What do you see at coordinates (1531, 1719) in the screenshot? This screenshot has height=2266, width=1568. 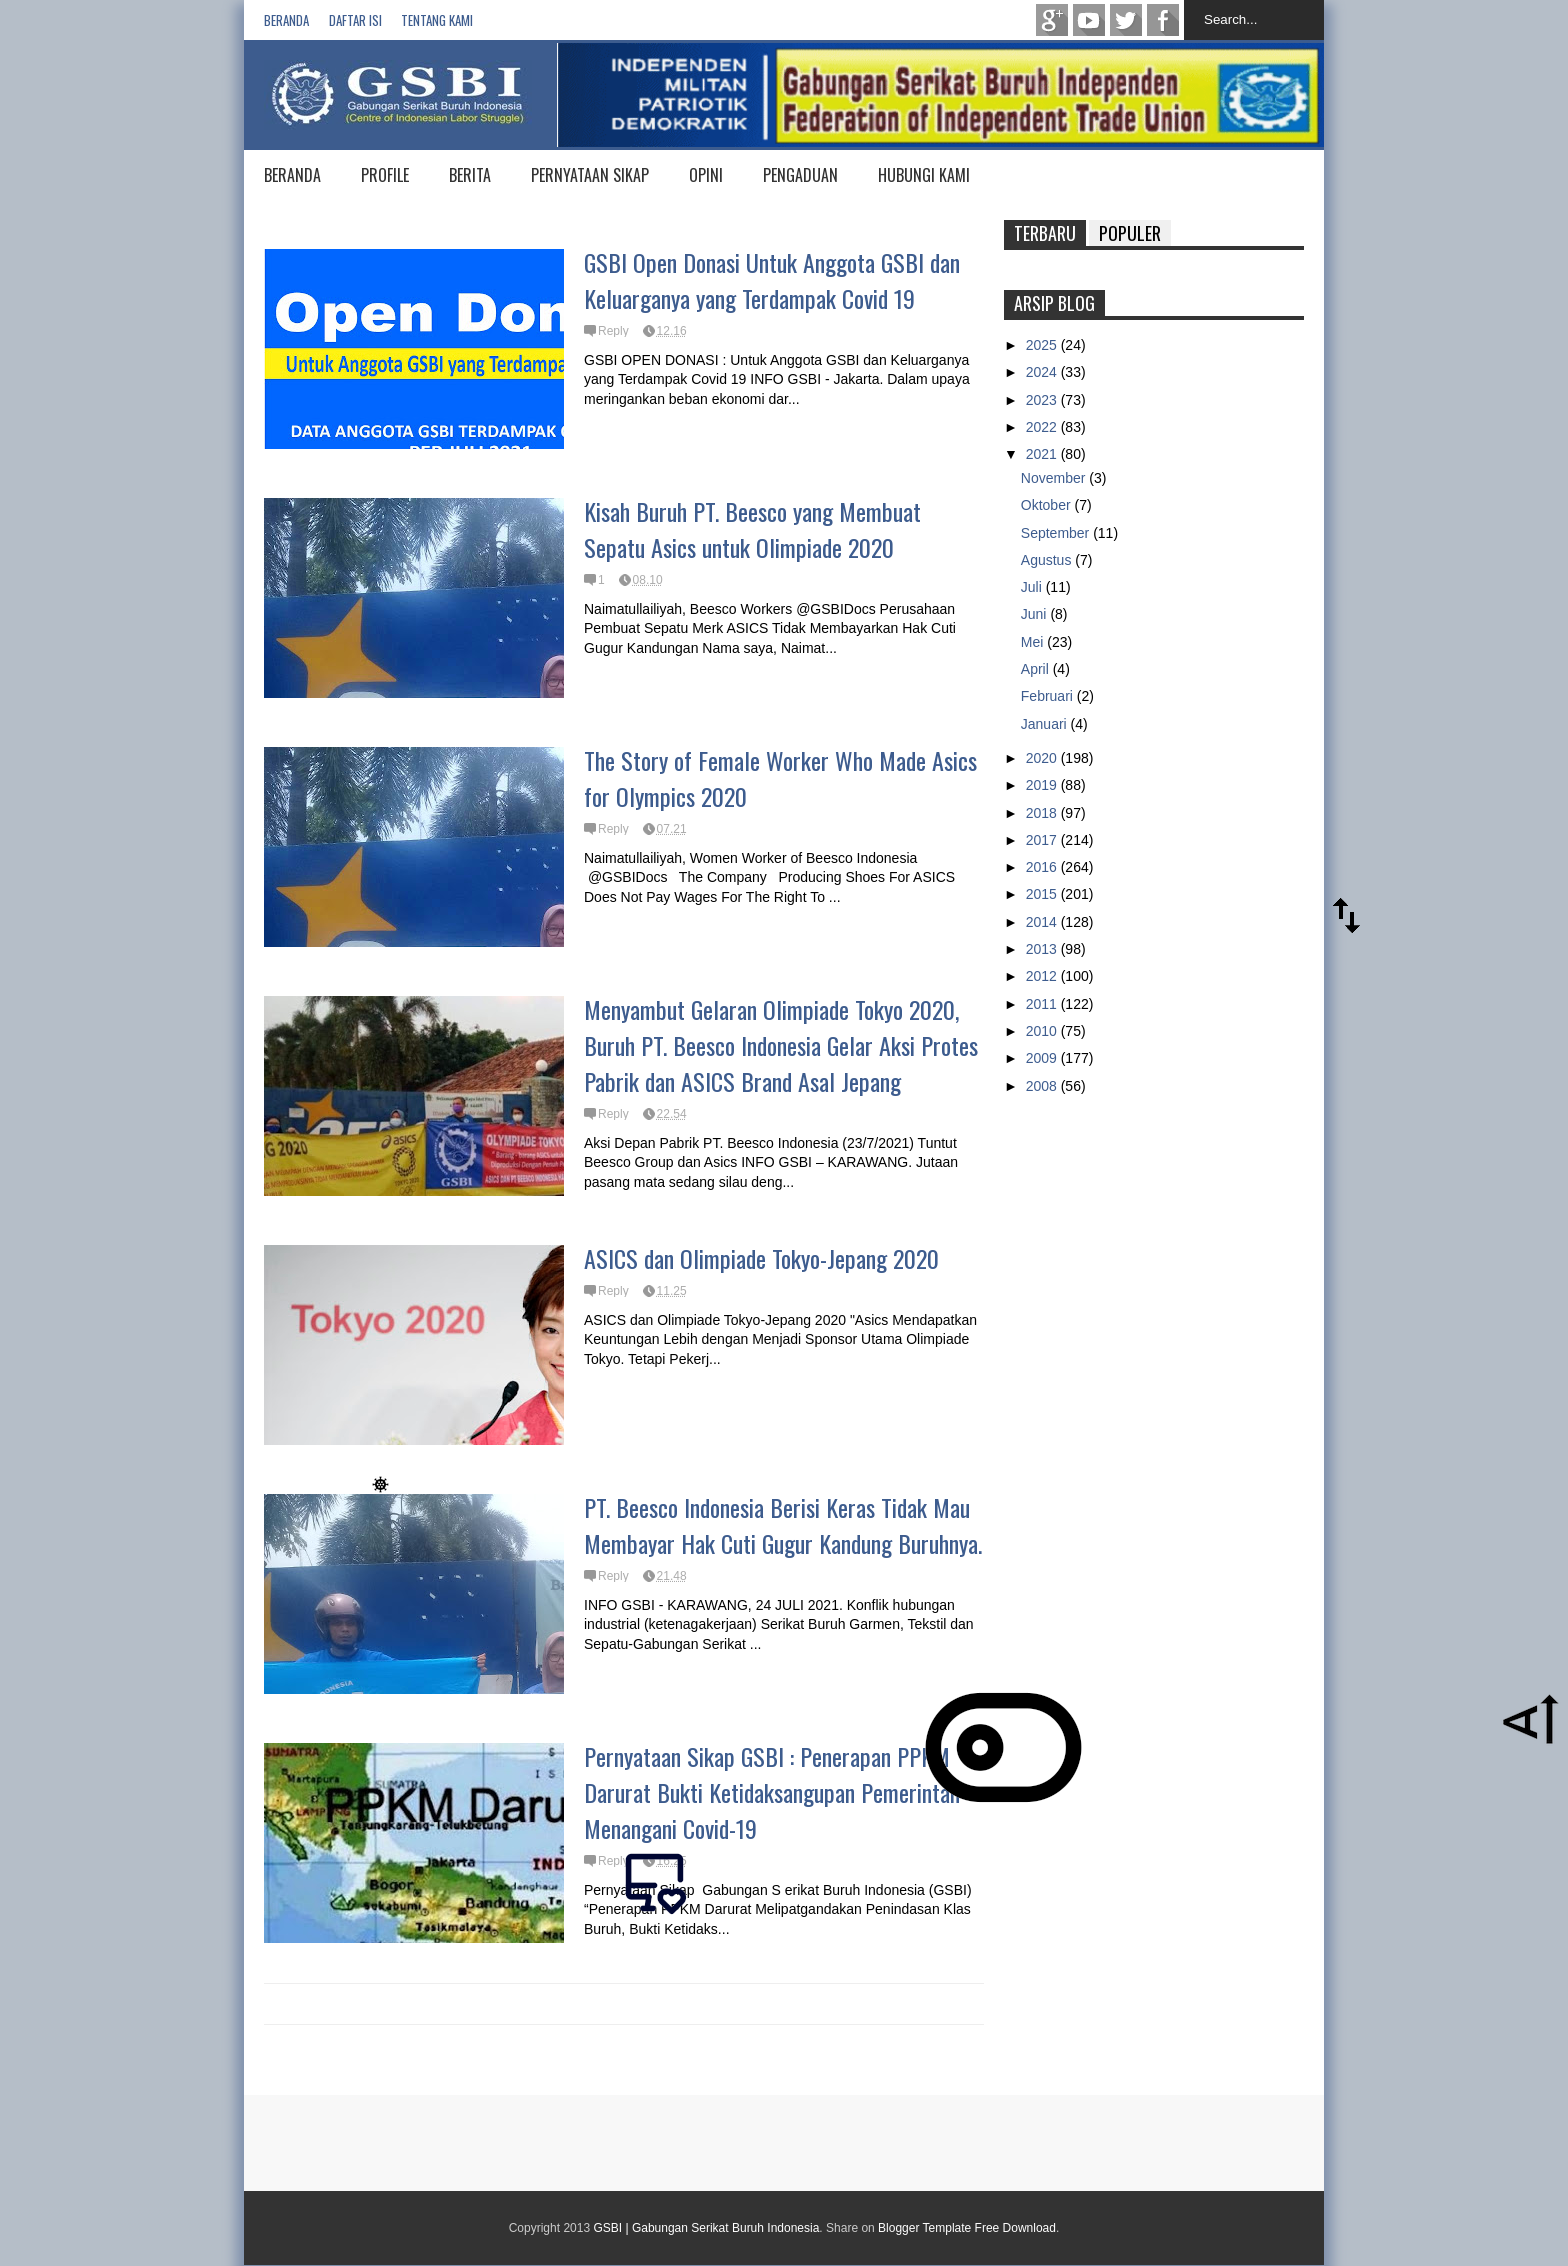 I see `rotate text direction upward` at bounding box center [1531, 1719].